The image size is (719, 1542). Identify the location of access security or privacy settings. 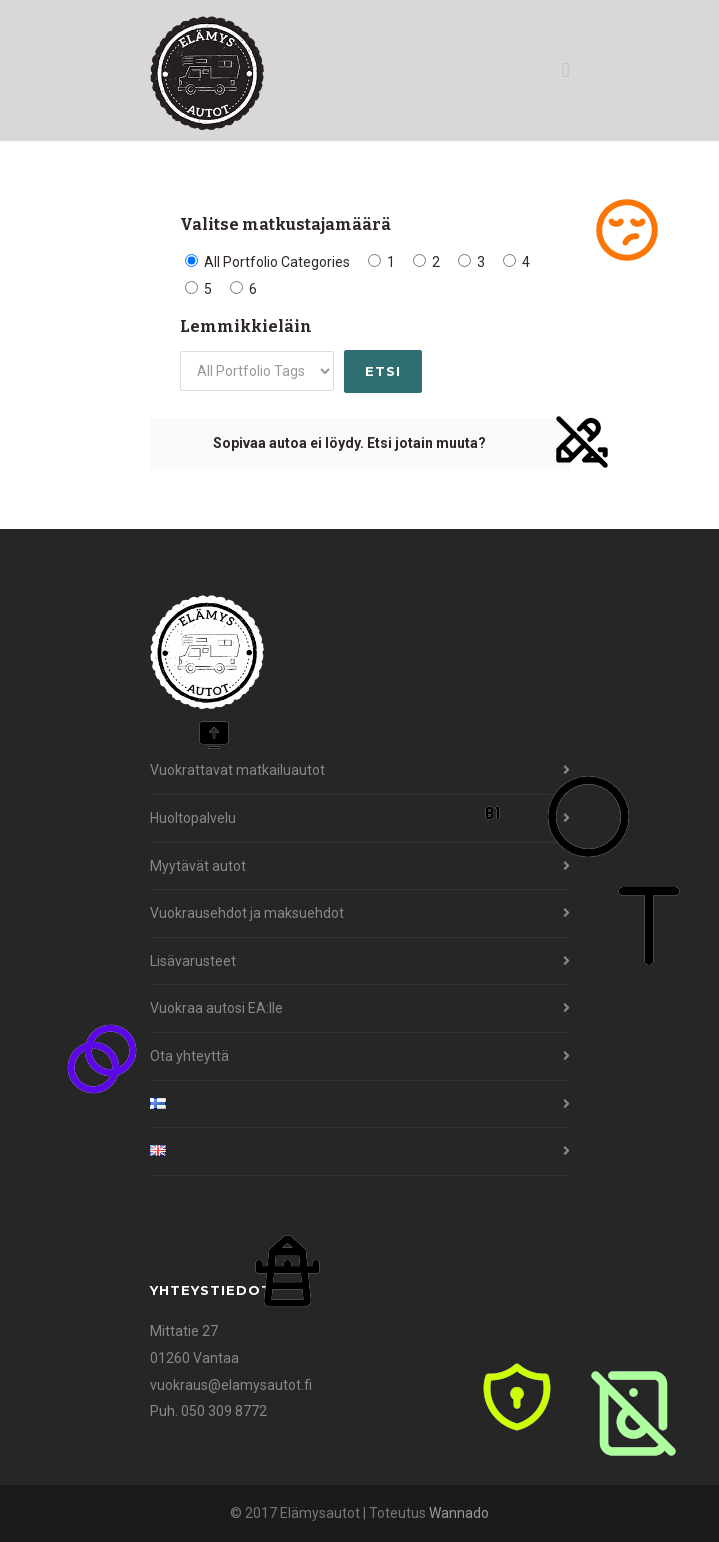
(517, 1397).